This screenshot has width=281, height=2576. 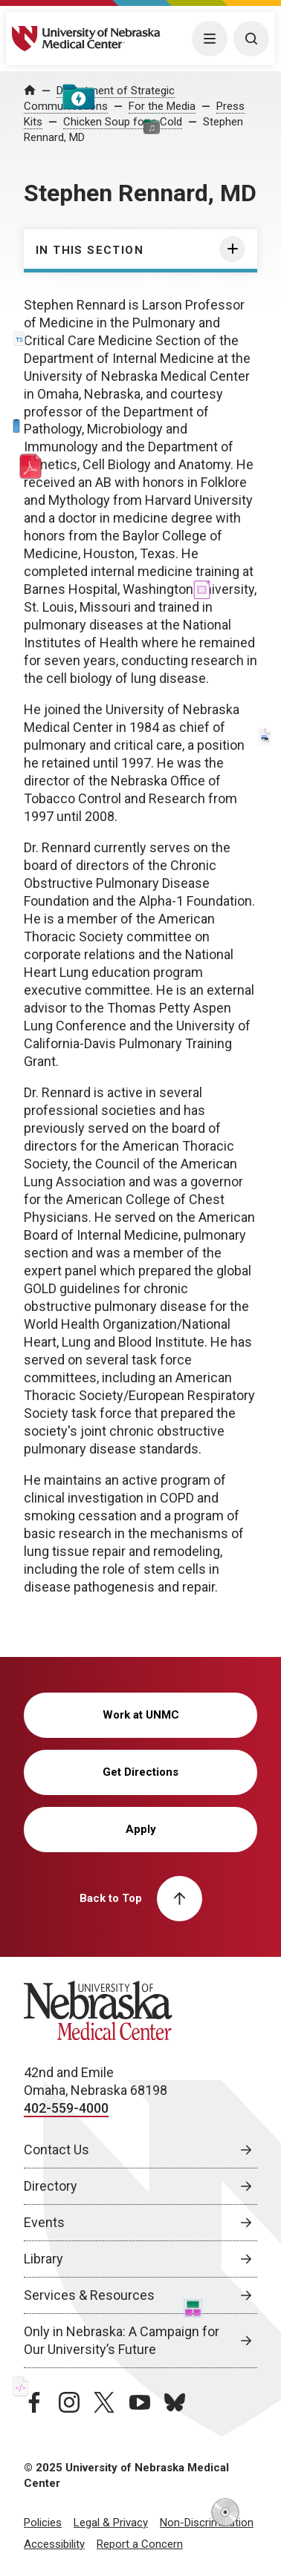 What do you see at coordinates (201, 589) in the screenshot?
I see `open a libreoffice base database file` at bounding box center [201, 589].